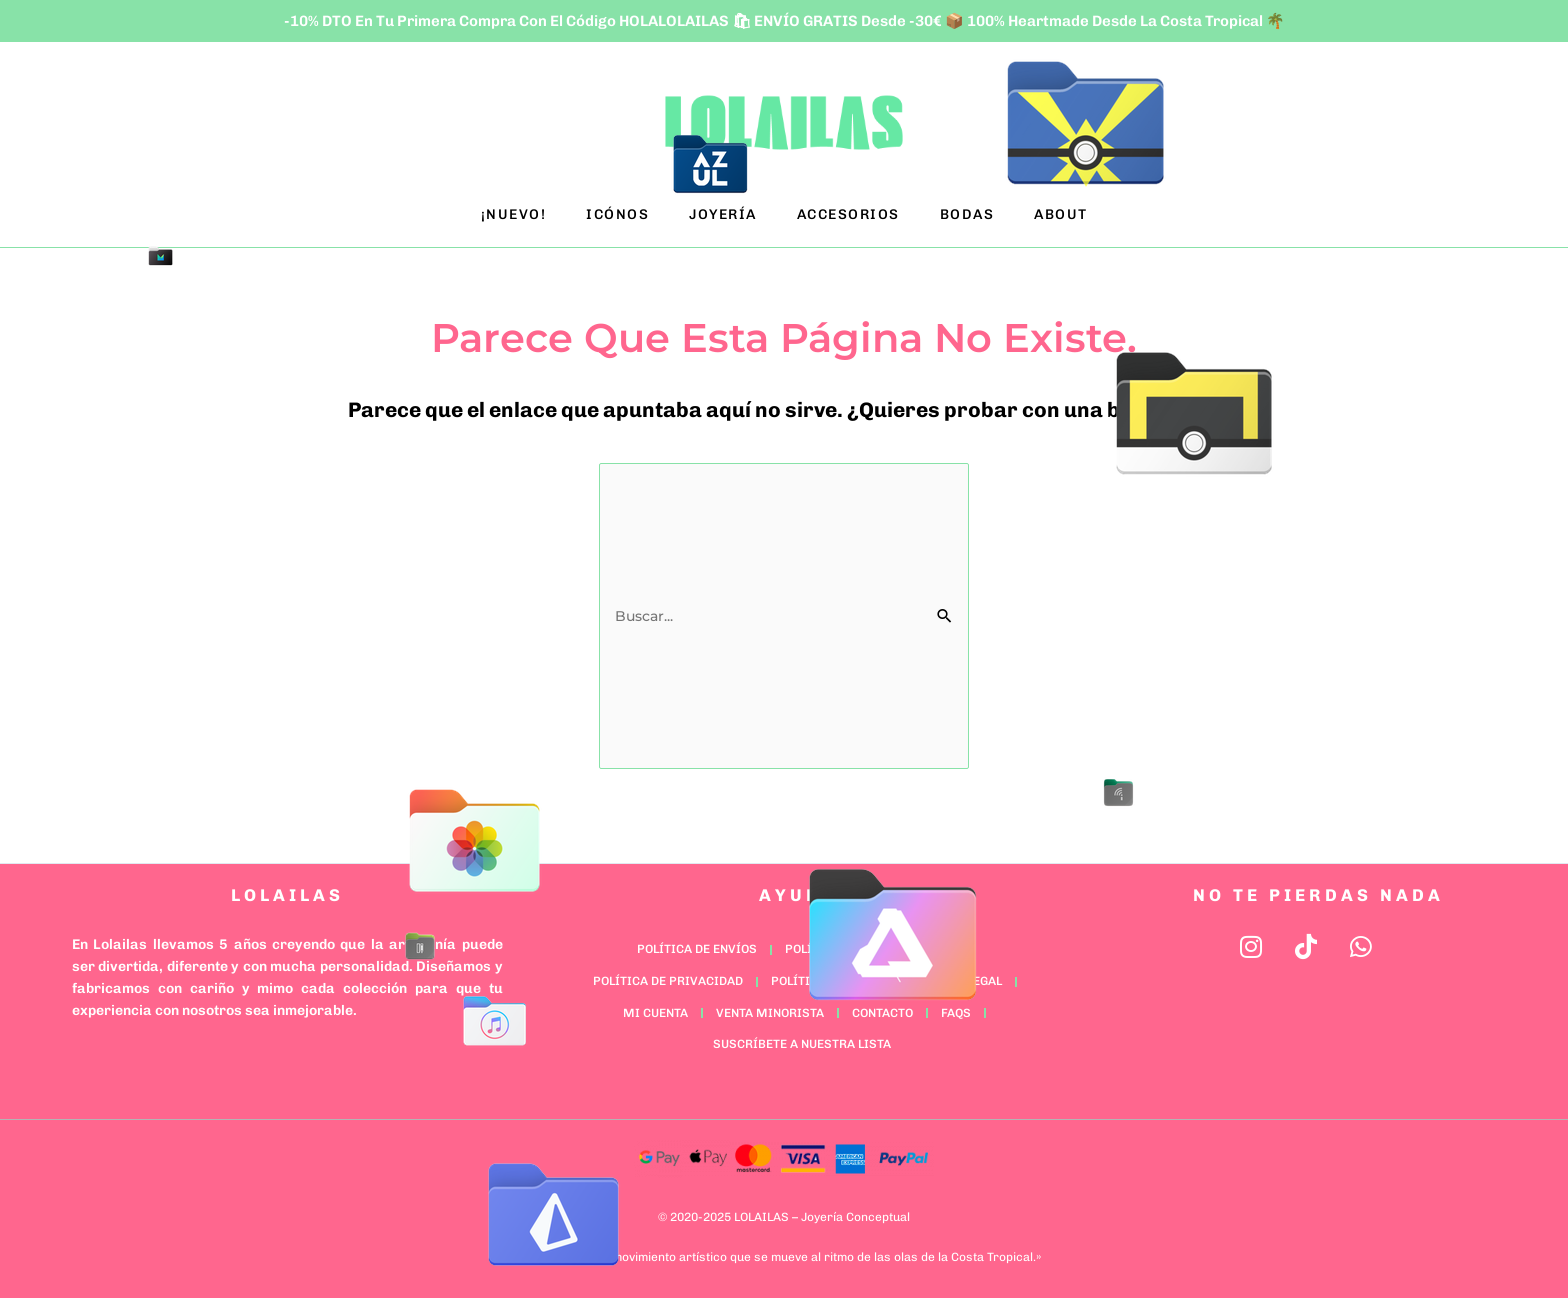 The image size is (1568, 1298). Describe the element at coordinates (710, 166) in the screenshot. I see `open the azul folder` at that location.